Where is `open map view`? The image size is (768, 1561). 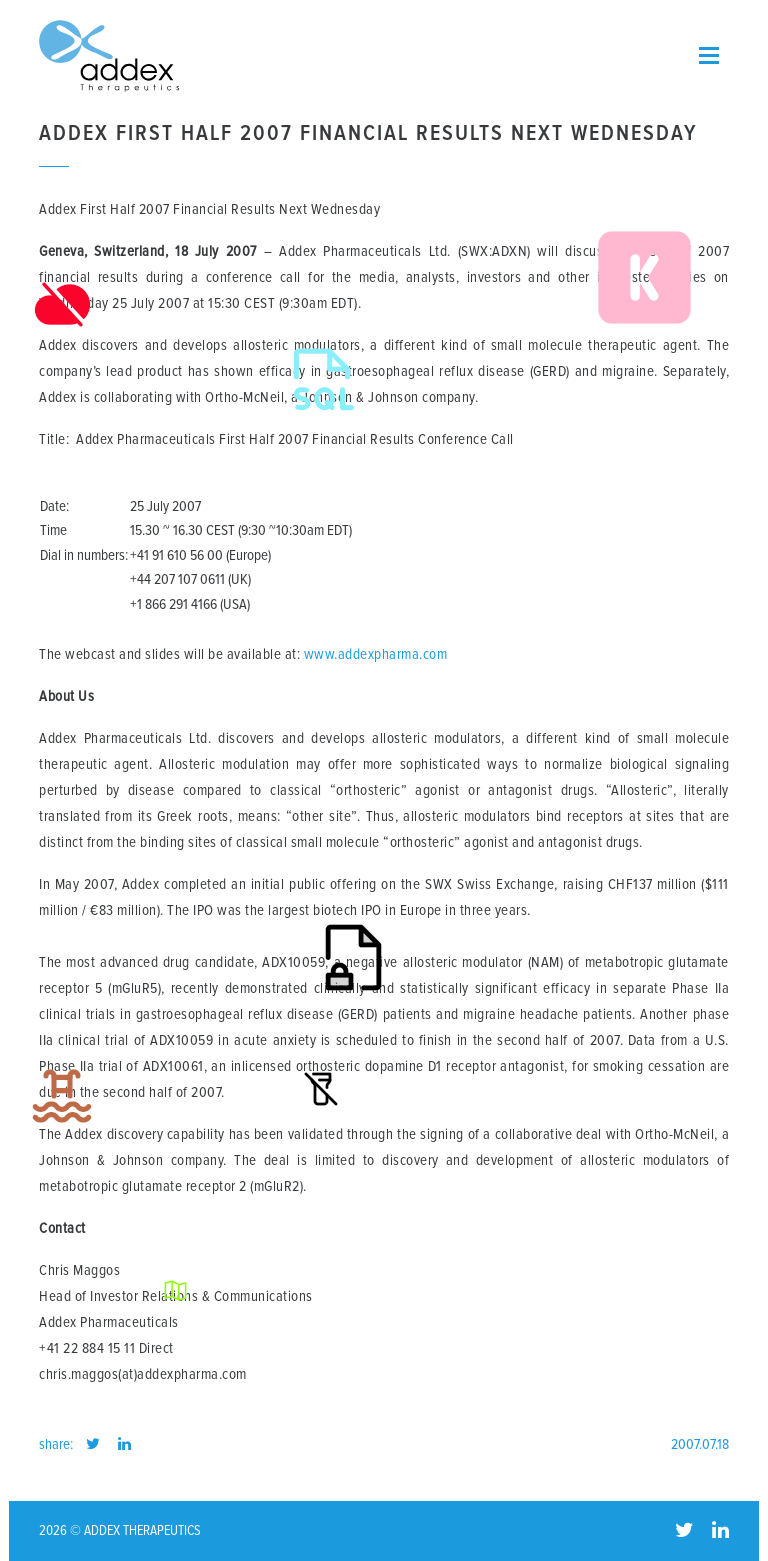
open map view is located at coordinates (175, 1290).